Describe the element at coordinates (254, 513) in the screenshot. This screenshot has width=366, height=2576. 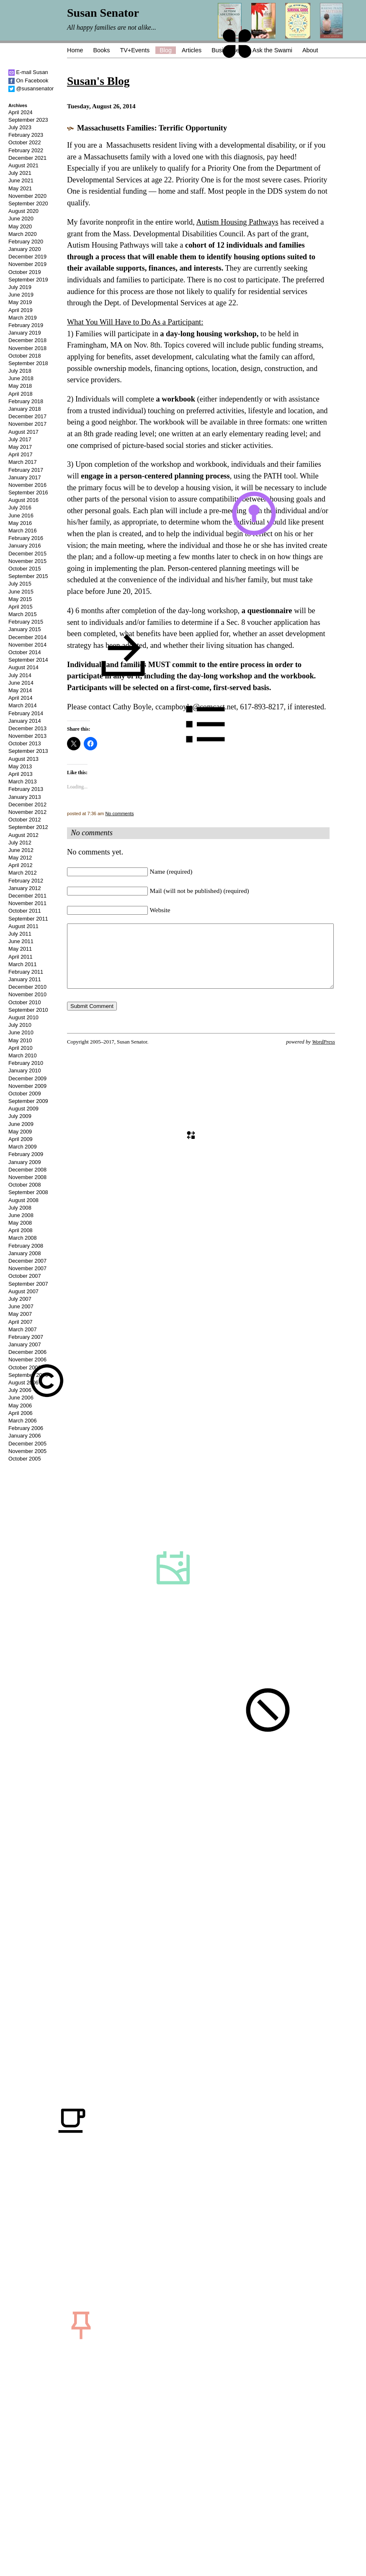
I see `lock or secure a room` at that location.